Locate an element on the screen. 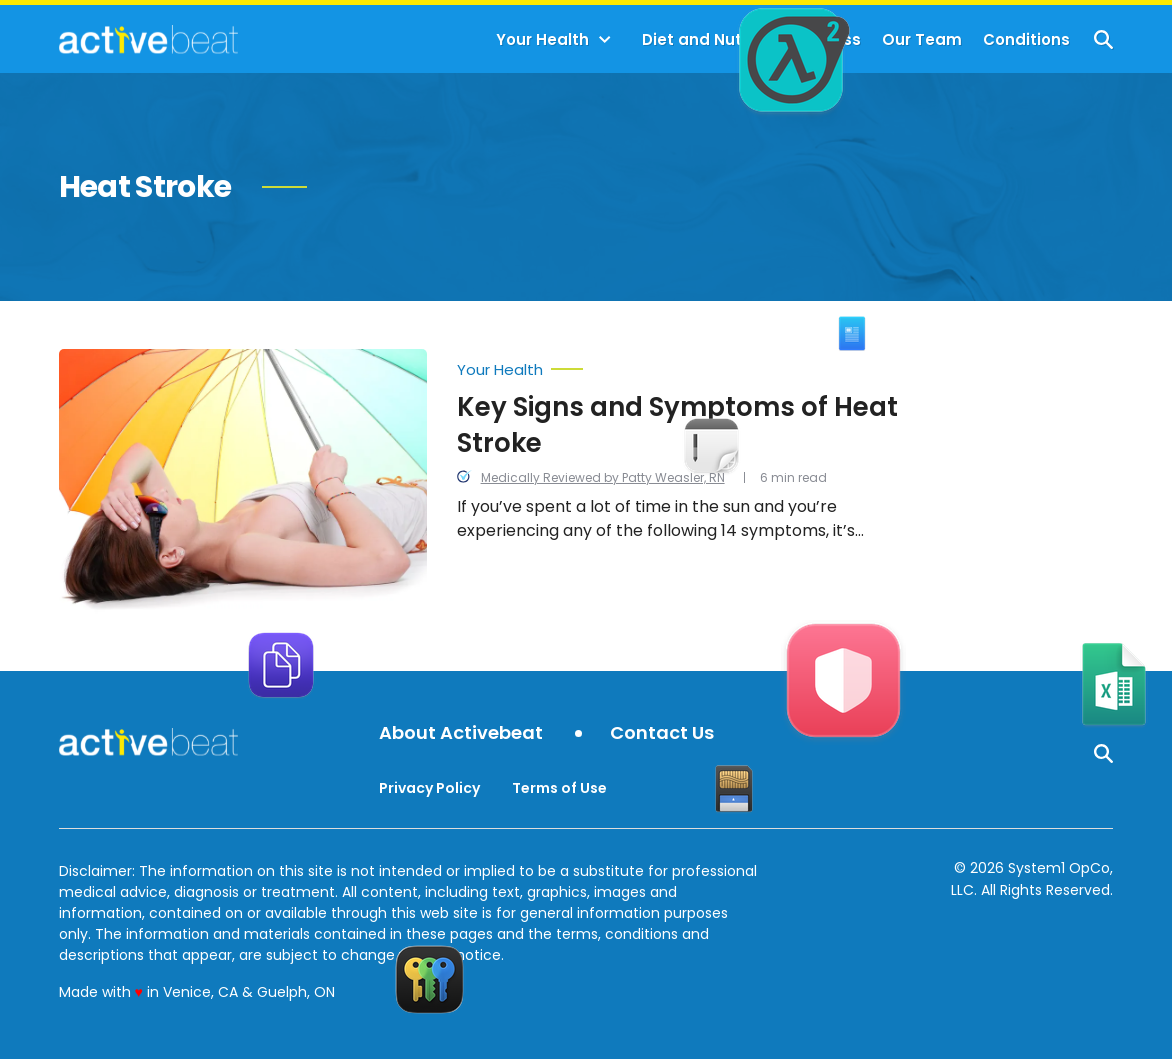  open firewall and security preferences is located at coordinates (843, 682).